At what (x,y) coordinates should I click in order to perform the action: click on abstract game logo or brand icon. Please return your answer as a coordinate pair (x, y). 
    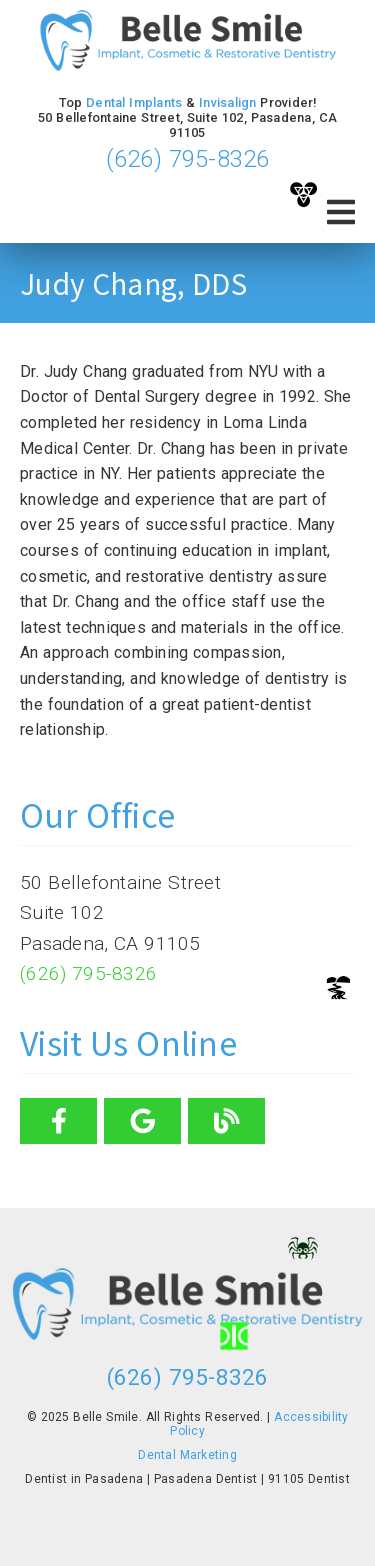
    Looking at the image, I should click on (234, 1336).